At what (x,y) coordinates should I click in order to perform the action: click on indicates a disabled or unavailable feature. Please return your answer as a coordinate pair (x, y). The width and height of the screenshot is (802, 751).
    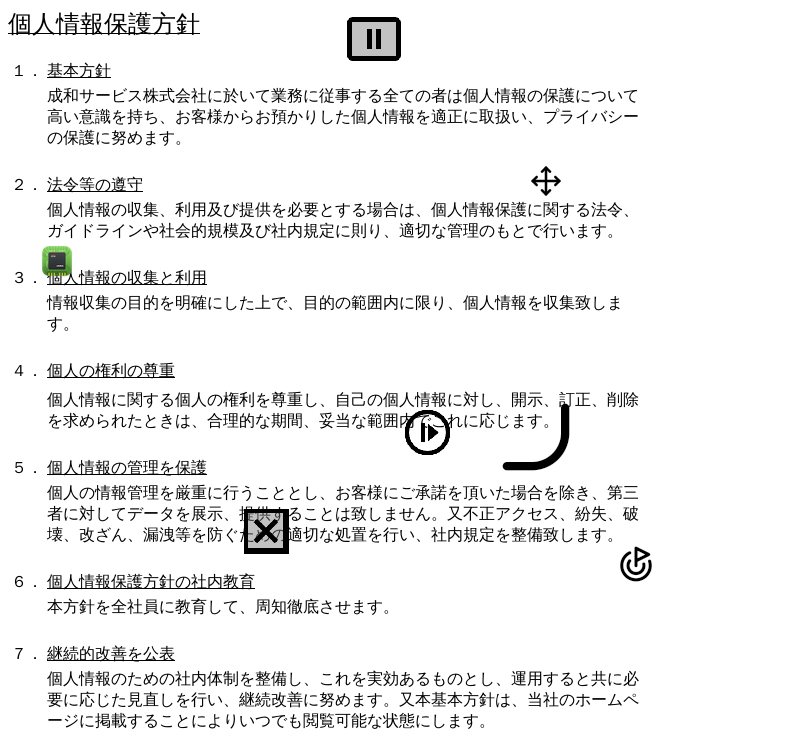
    Looking at the image, I should click on (266, 531).